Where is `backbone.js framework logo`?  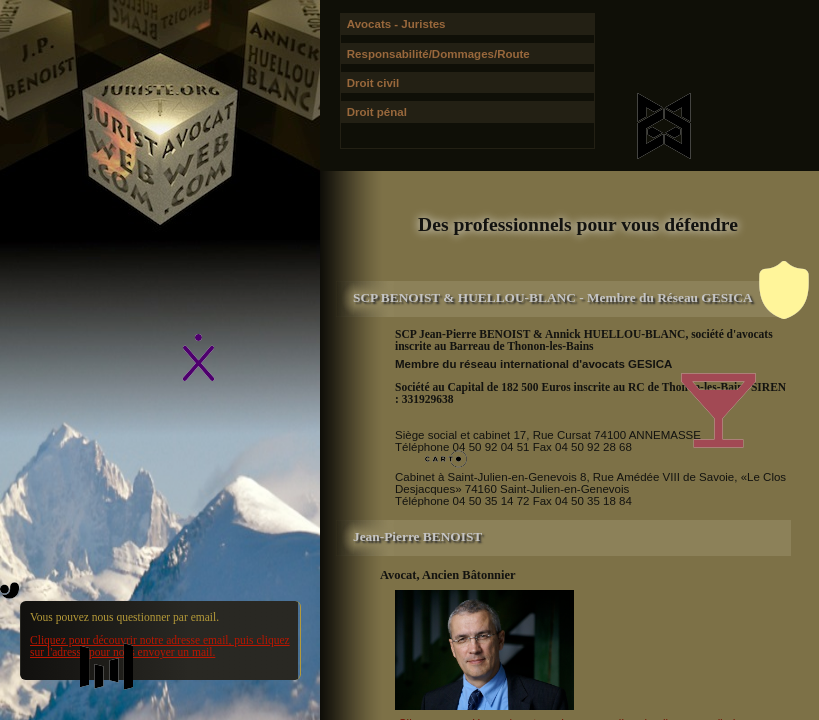 backbone.js framework logo is located at coordinates (664, 126).